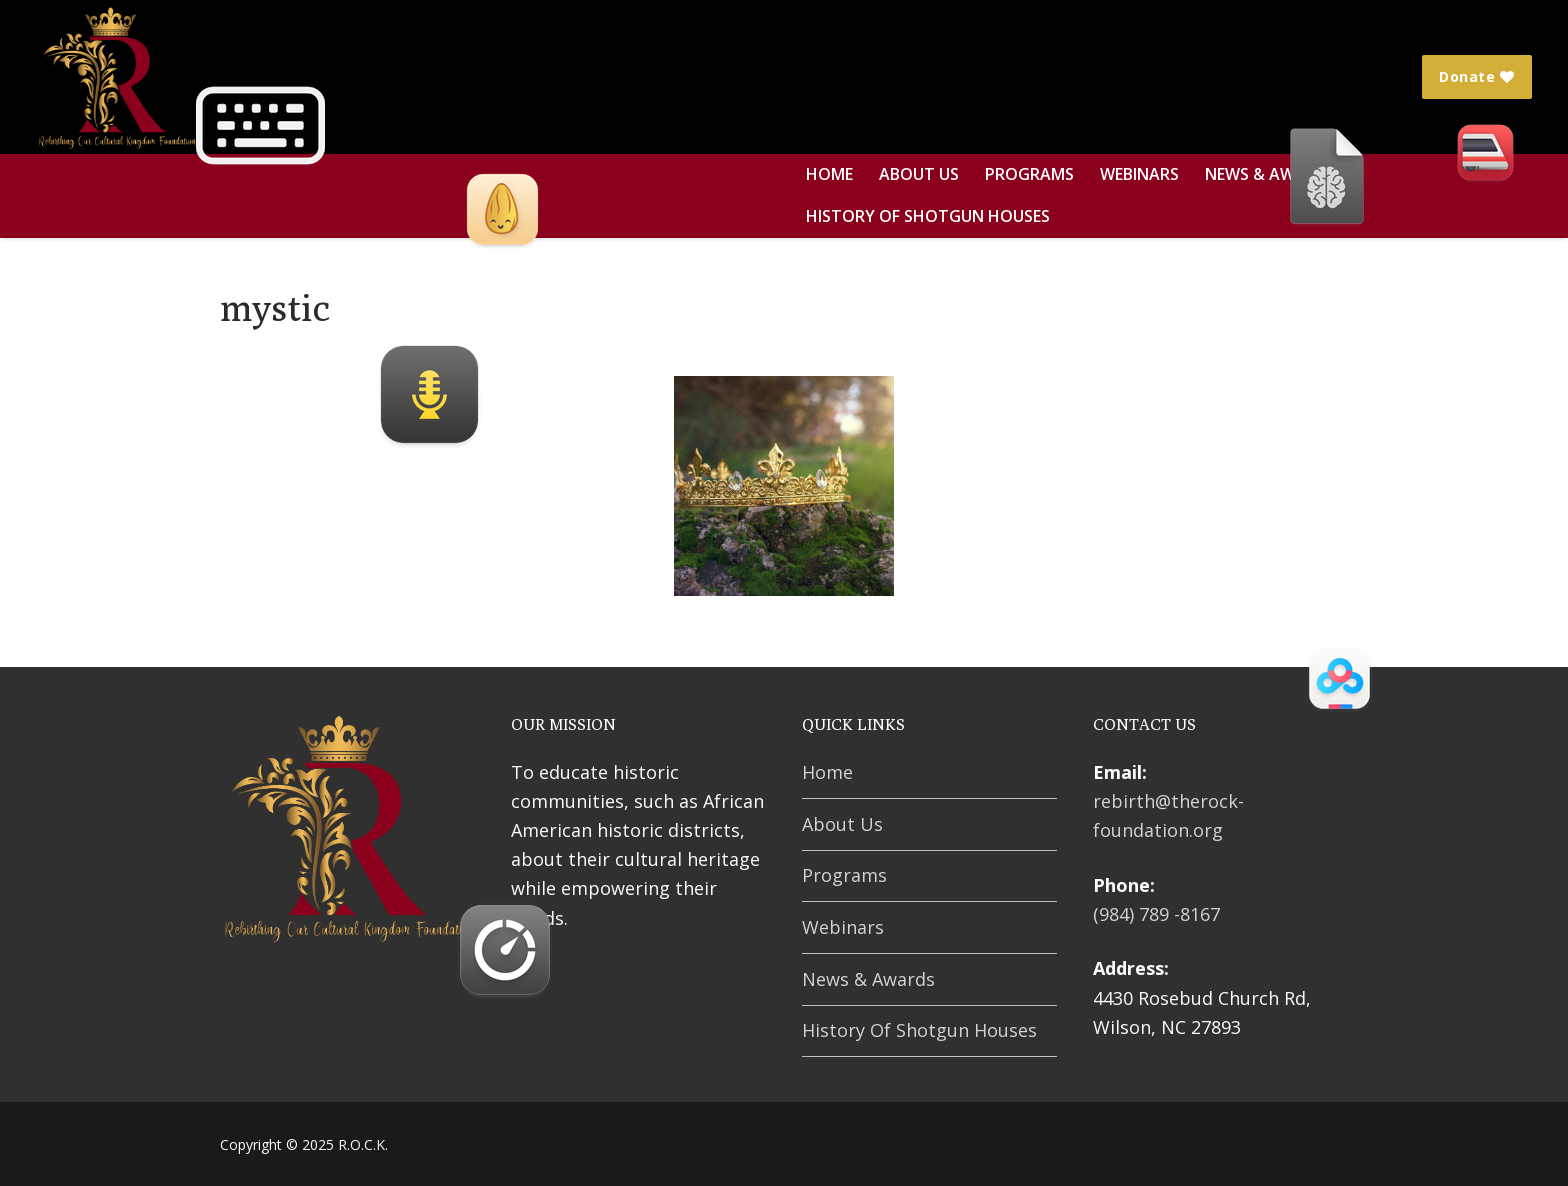  What do you see at coordinates (1485, 152) in the screenshot?
I see `open the DieBahn train travel app` at bounding box center [1485, 152].